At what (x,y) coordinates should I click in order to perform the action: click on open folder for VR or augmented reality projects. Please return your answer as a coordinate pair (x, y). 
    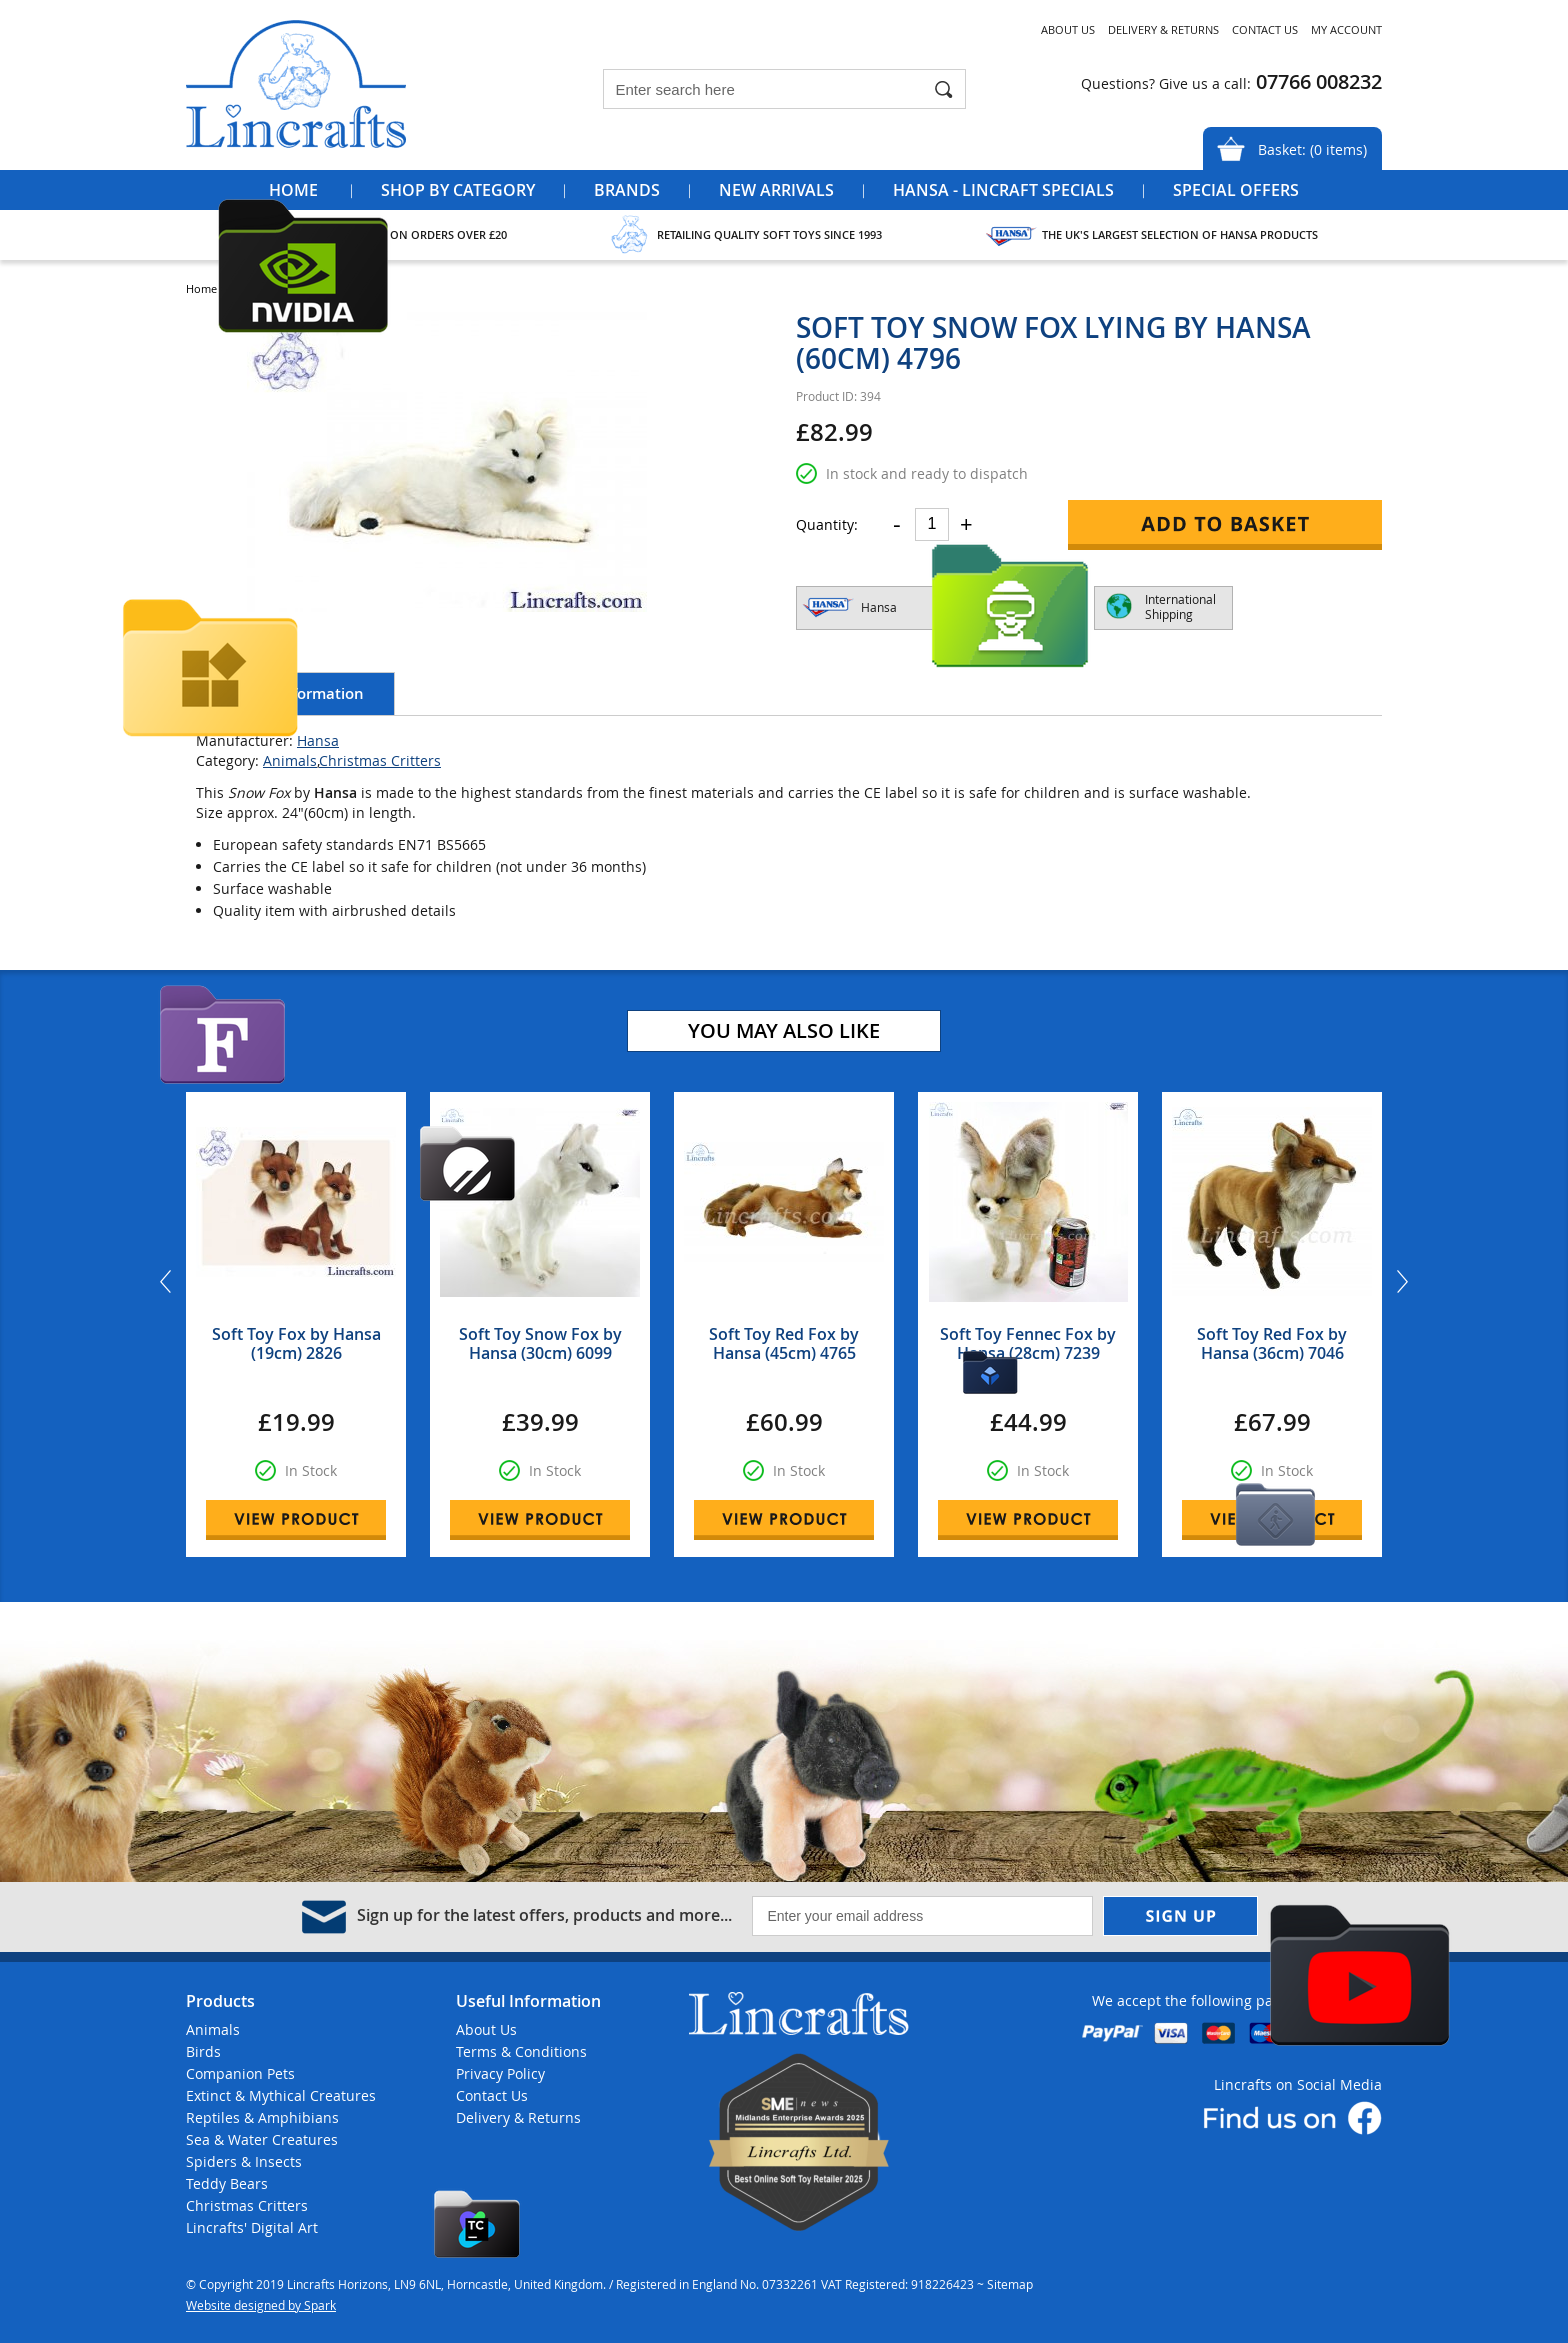
    Looking at the image, I should click on (1010, 610).